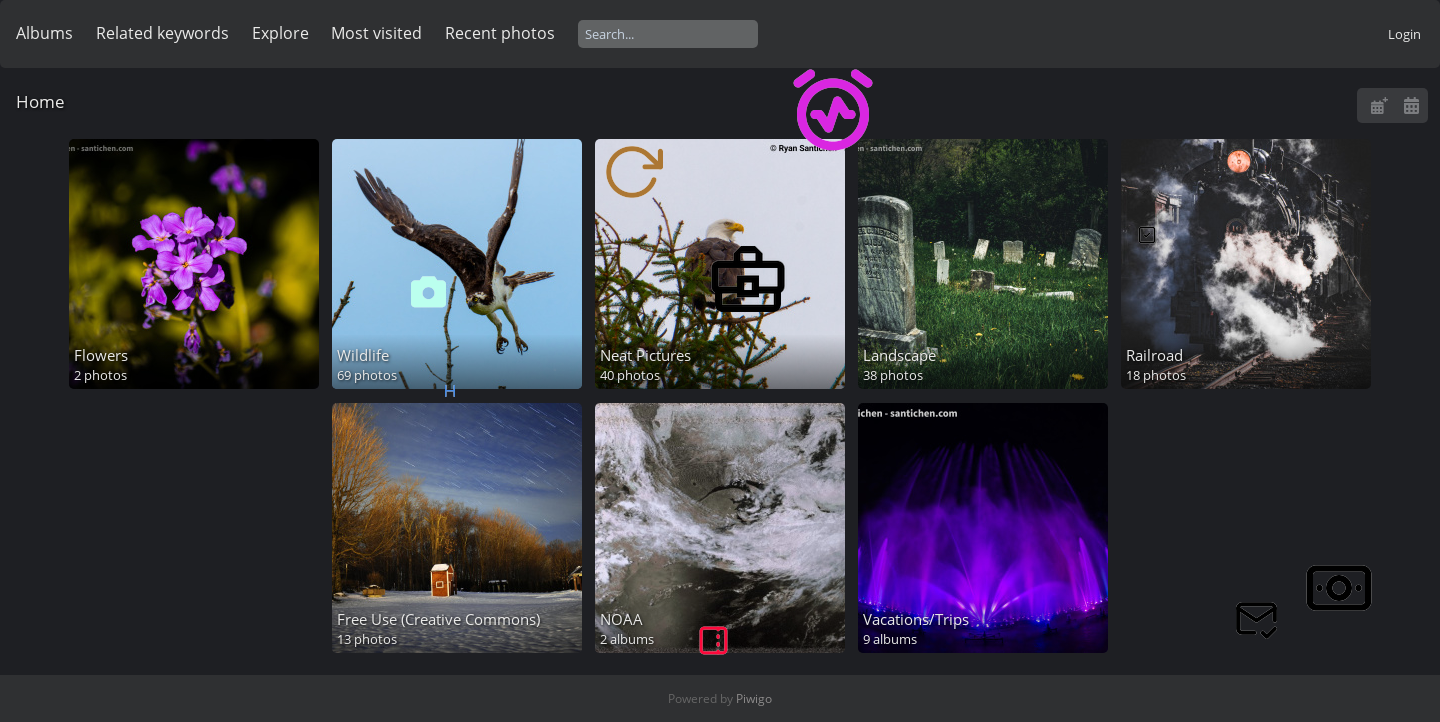  What do you see at coordinates (1339, 588) in the screenshot?
I see `make a payment or transaction` at bounding box center [1339, 588].